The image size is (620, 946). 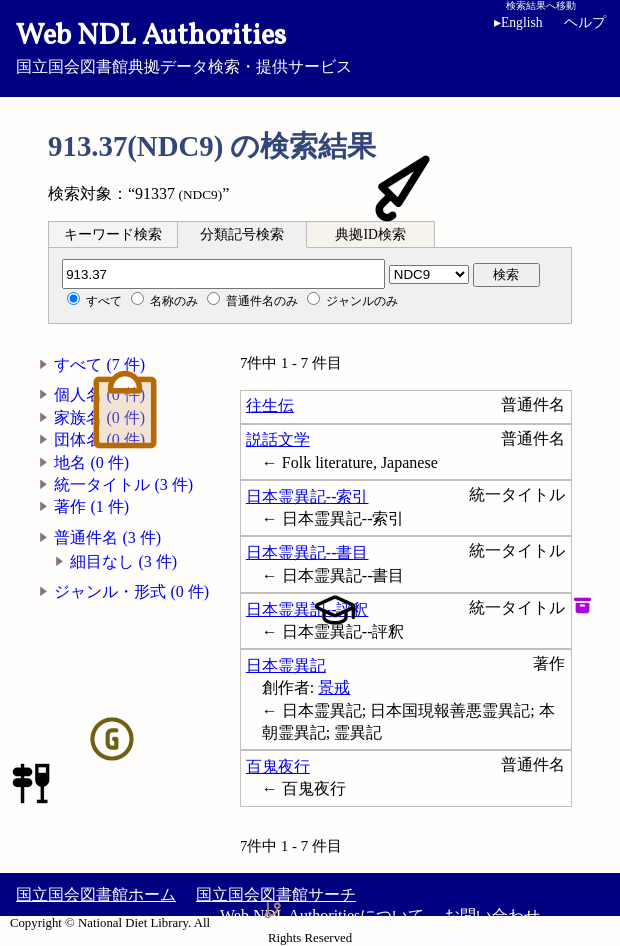 What do you see at coordinates (31, 783) in the screenshot?
I see `browse tapas or small plates menu` at bounding box center [31, 783].